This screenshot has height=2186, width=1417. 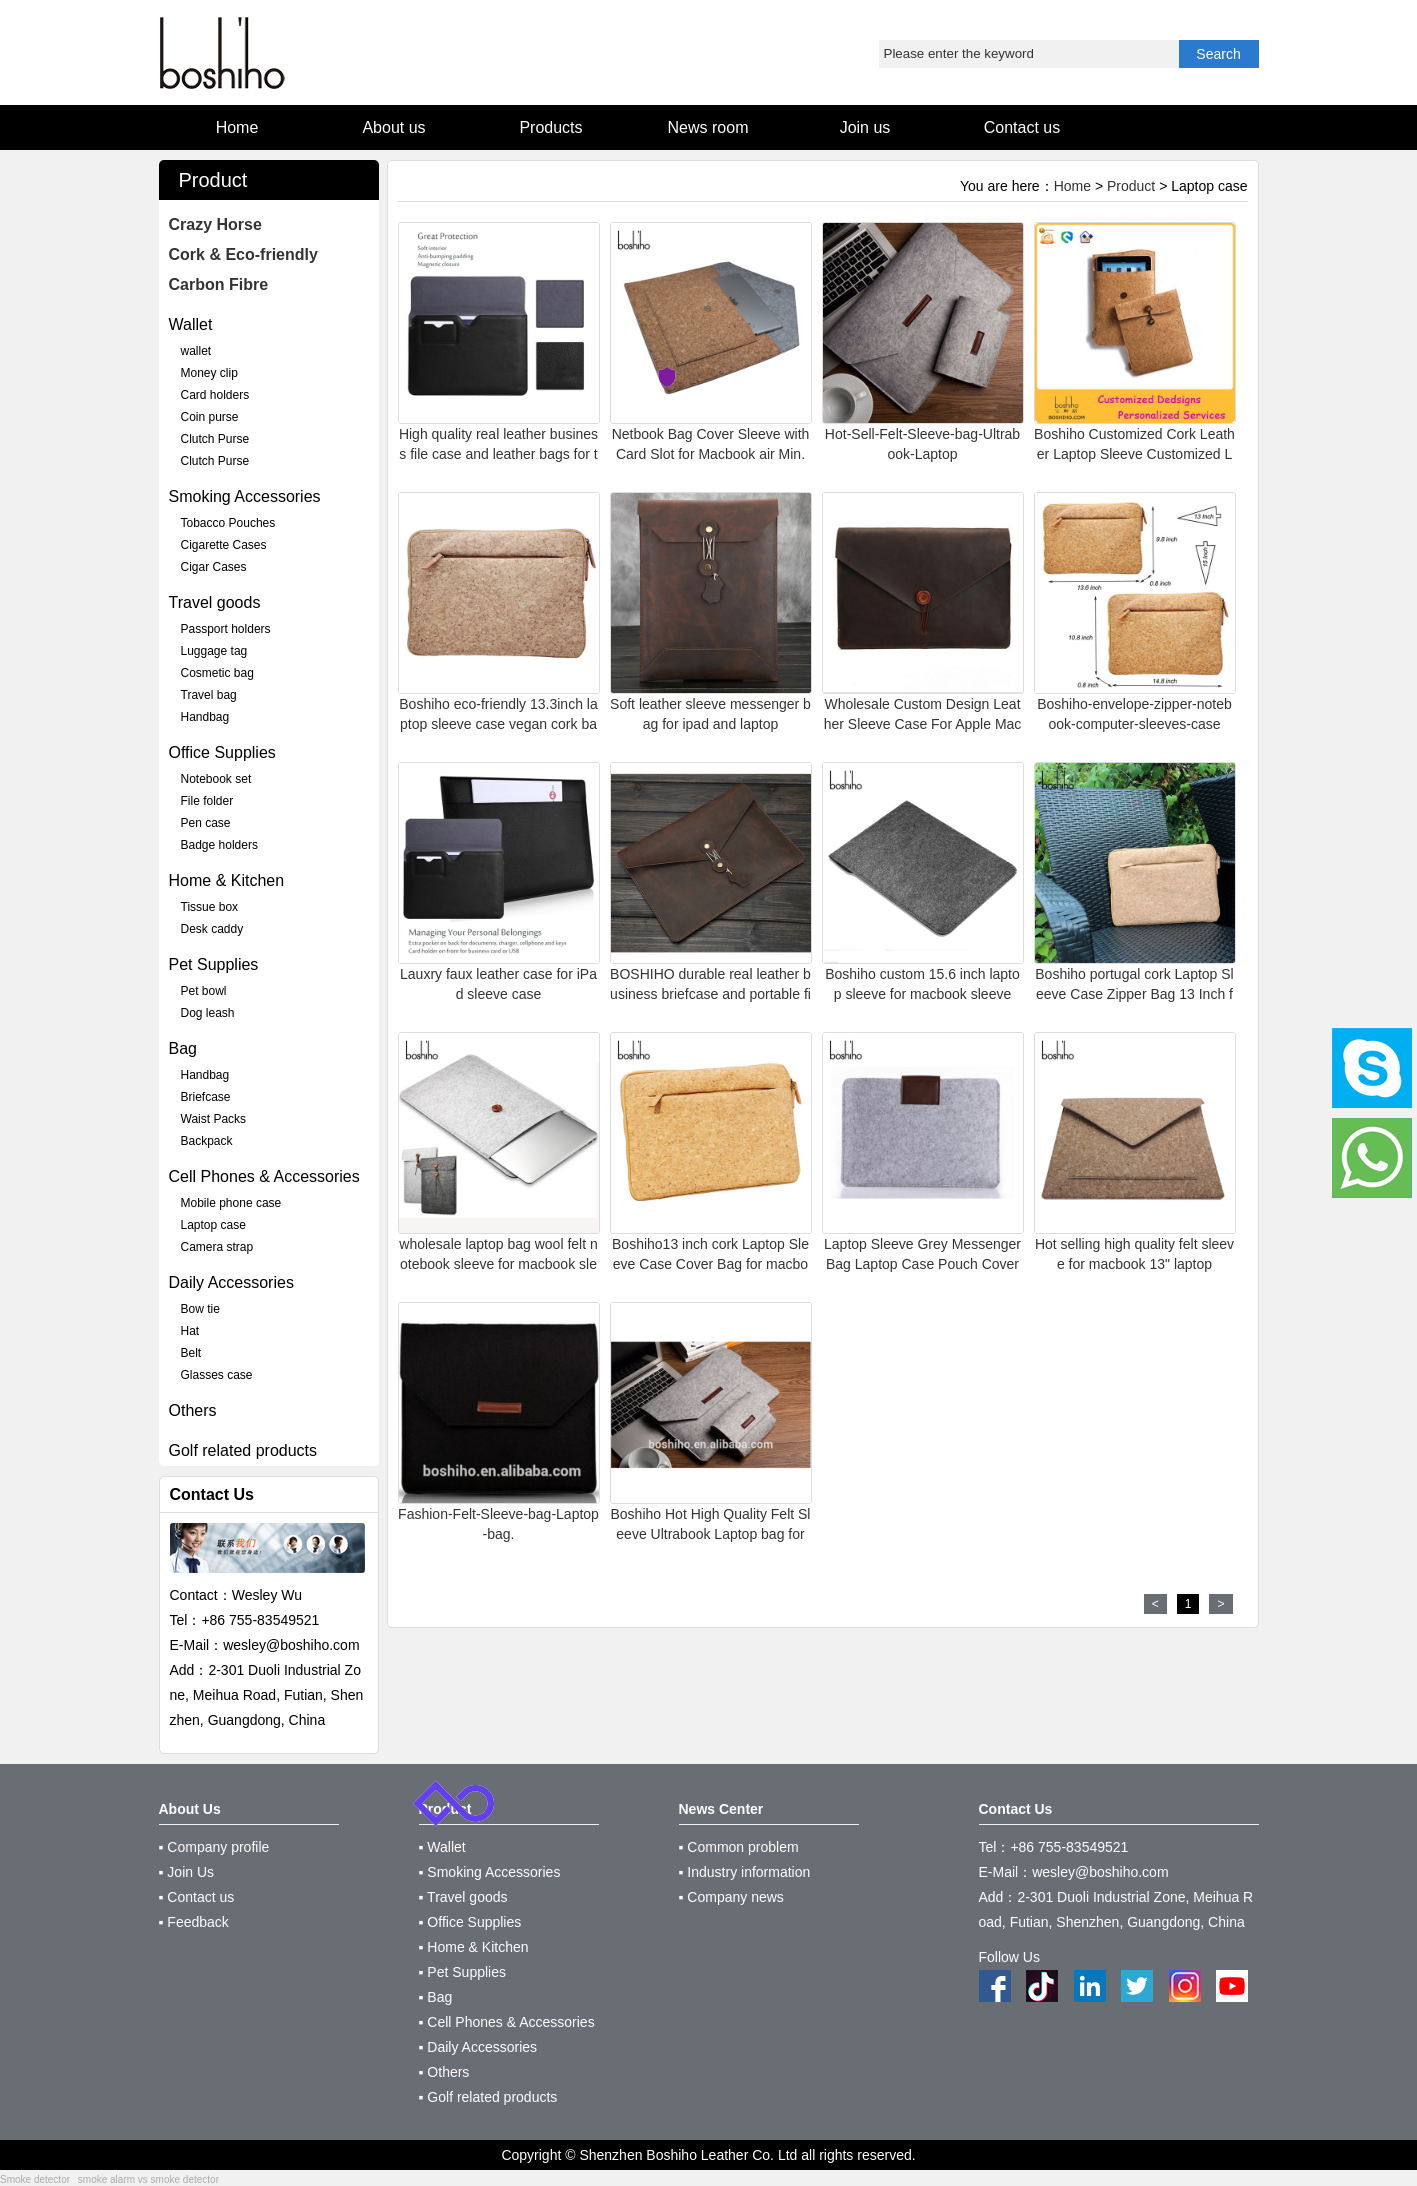 I want to click on open the Showpad app, so click(x=453, y=1803).